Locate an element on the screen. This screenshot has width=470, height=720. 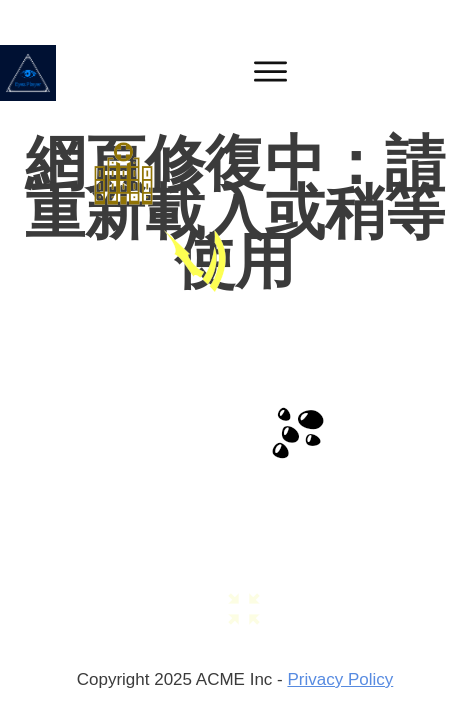
find nearby hospitals or medical facilities is located at coordinates (123, 173).